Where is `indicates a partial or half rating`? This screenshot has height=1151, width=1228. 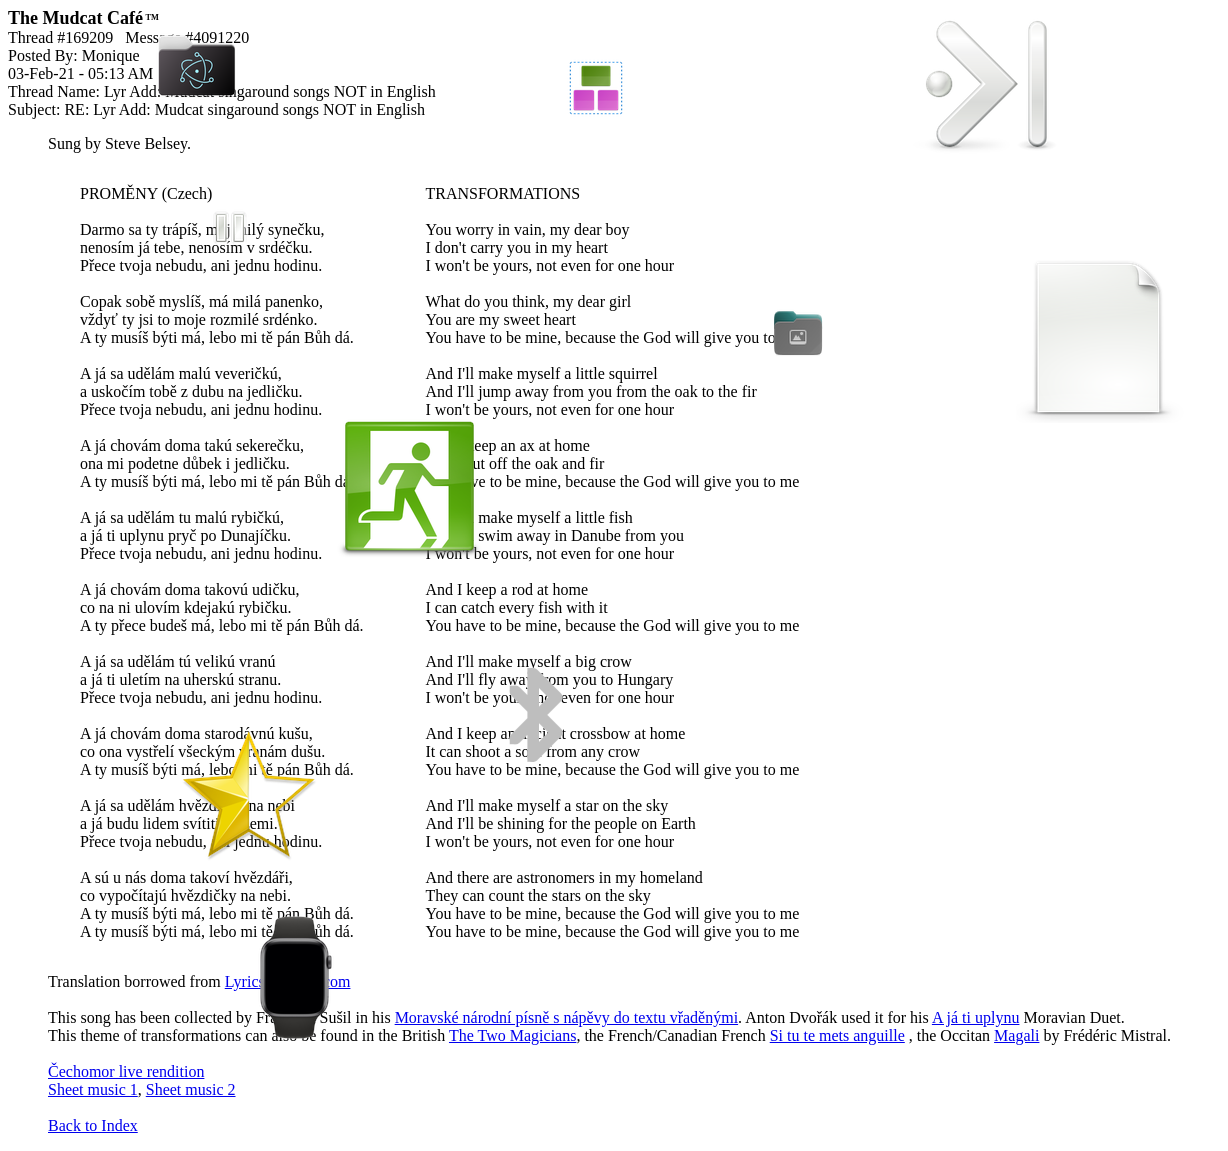
indicates a partial or half rating is located at coordinates (248, 799).